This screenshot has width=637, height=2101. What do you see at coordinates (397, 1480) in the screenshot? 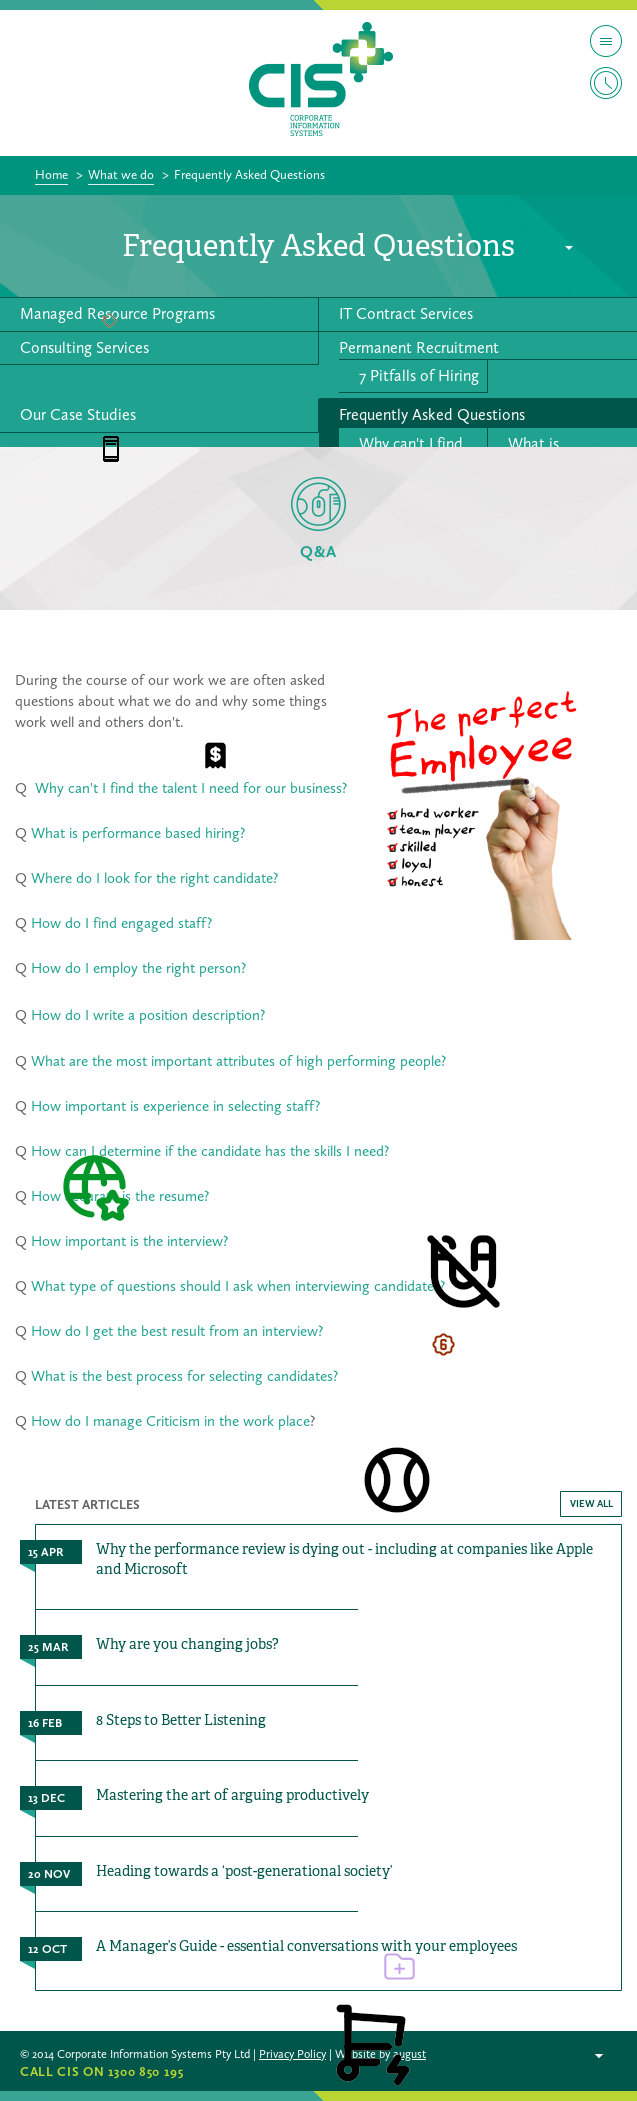
I see `access tennis or racquet sports features` at bounding box center [397, 1480].